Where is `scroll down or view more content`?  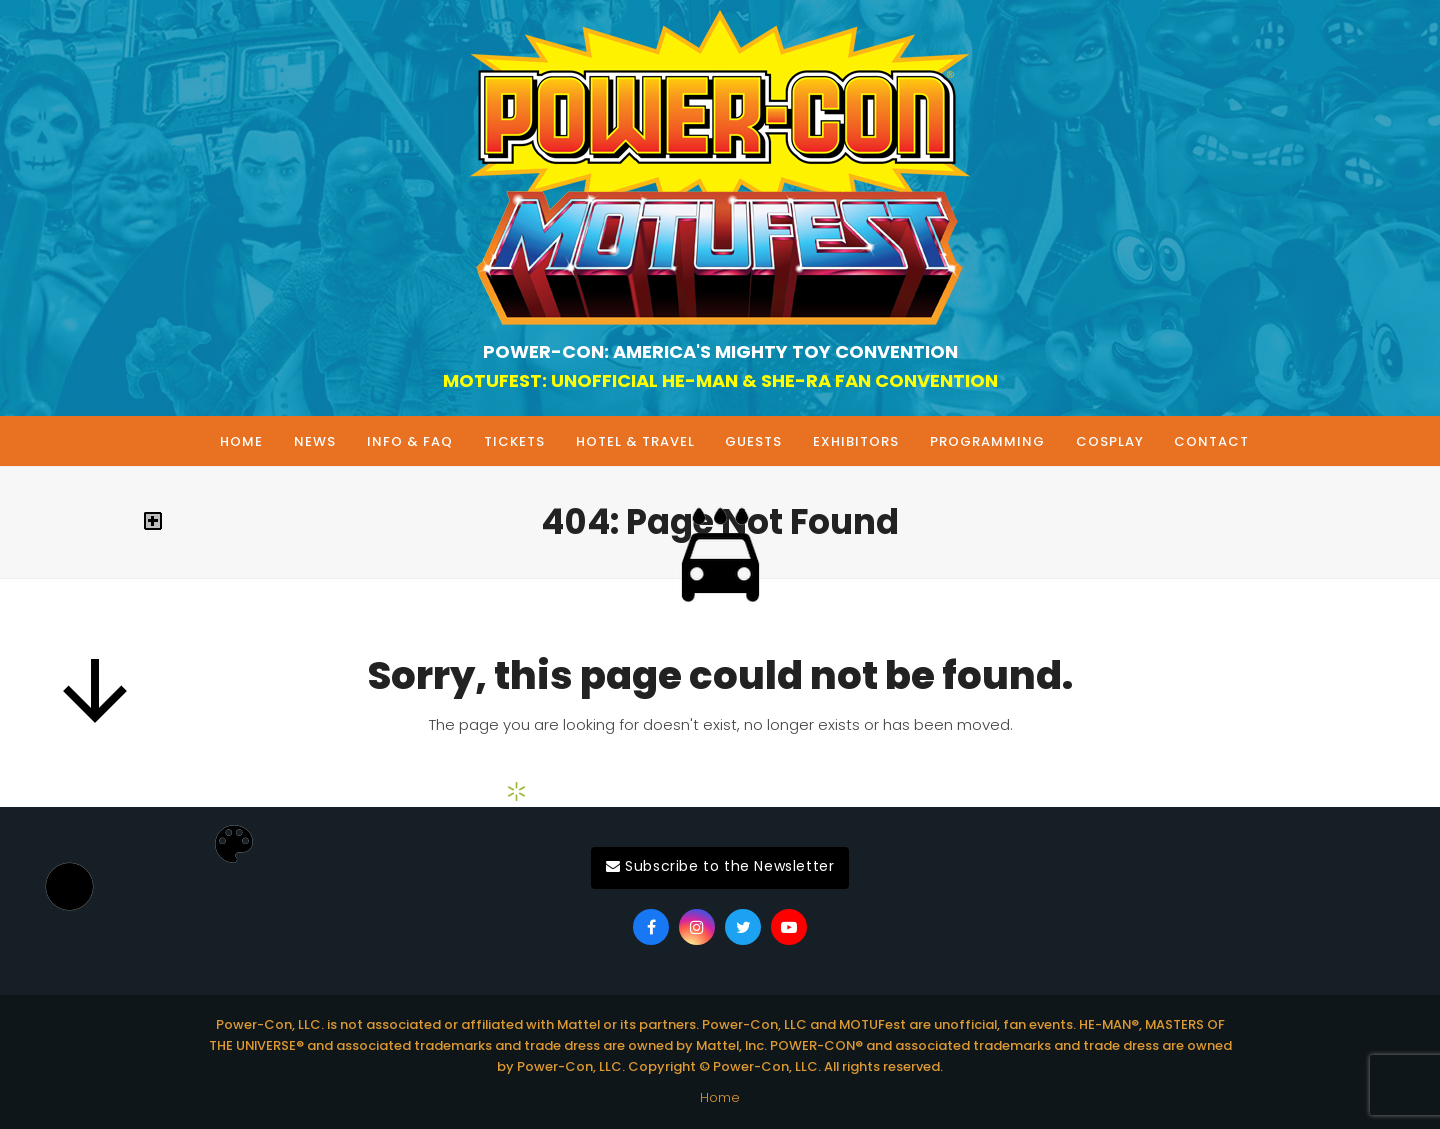
scroll down or view more content is located at coordinates (95, 691).